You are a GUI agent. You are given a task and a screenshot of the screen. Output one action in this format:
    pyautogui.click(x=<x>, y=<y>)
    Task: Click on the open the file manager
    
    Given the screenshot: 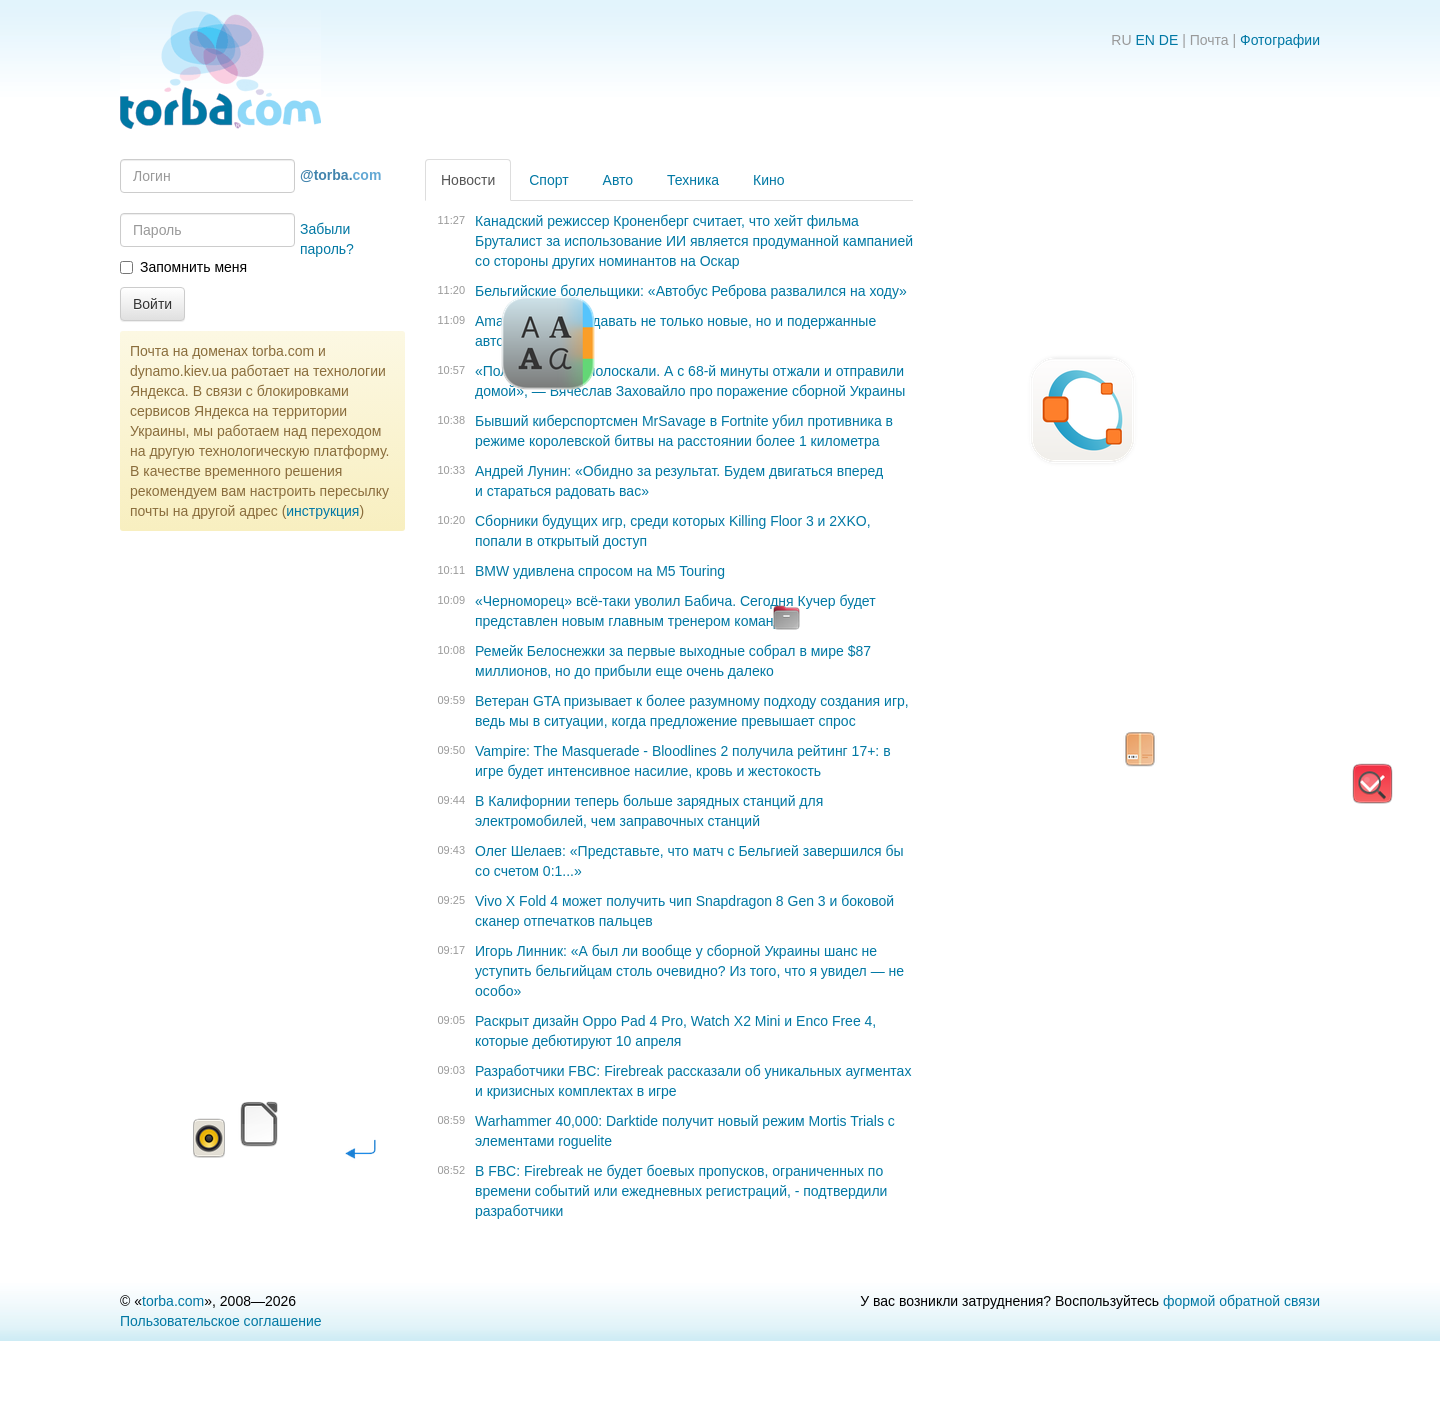 What is the action you would take?
    pyautogui.click(x=786, y=617)
    